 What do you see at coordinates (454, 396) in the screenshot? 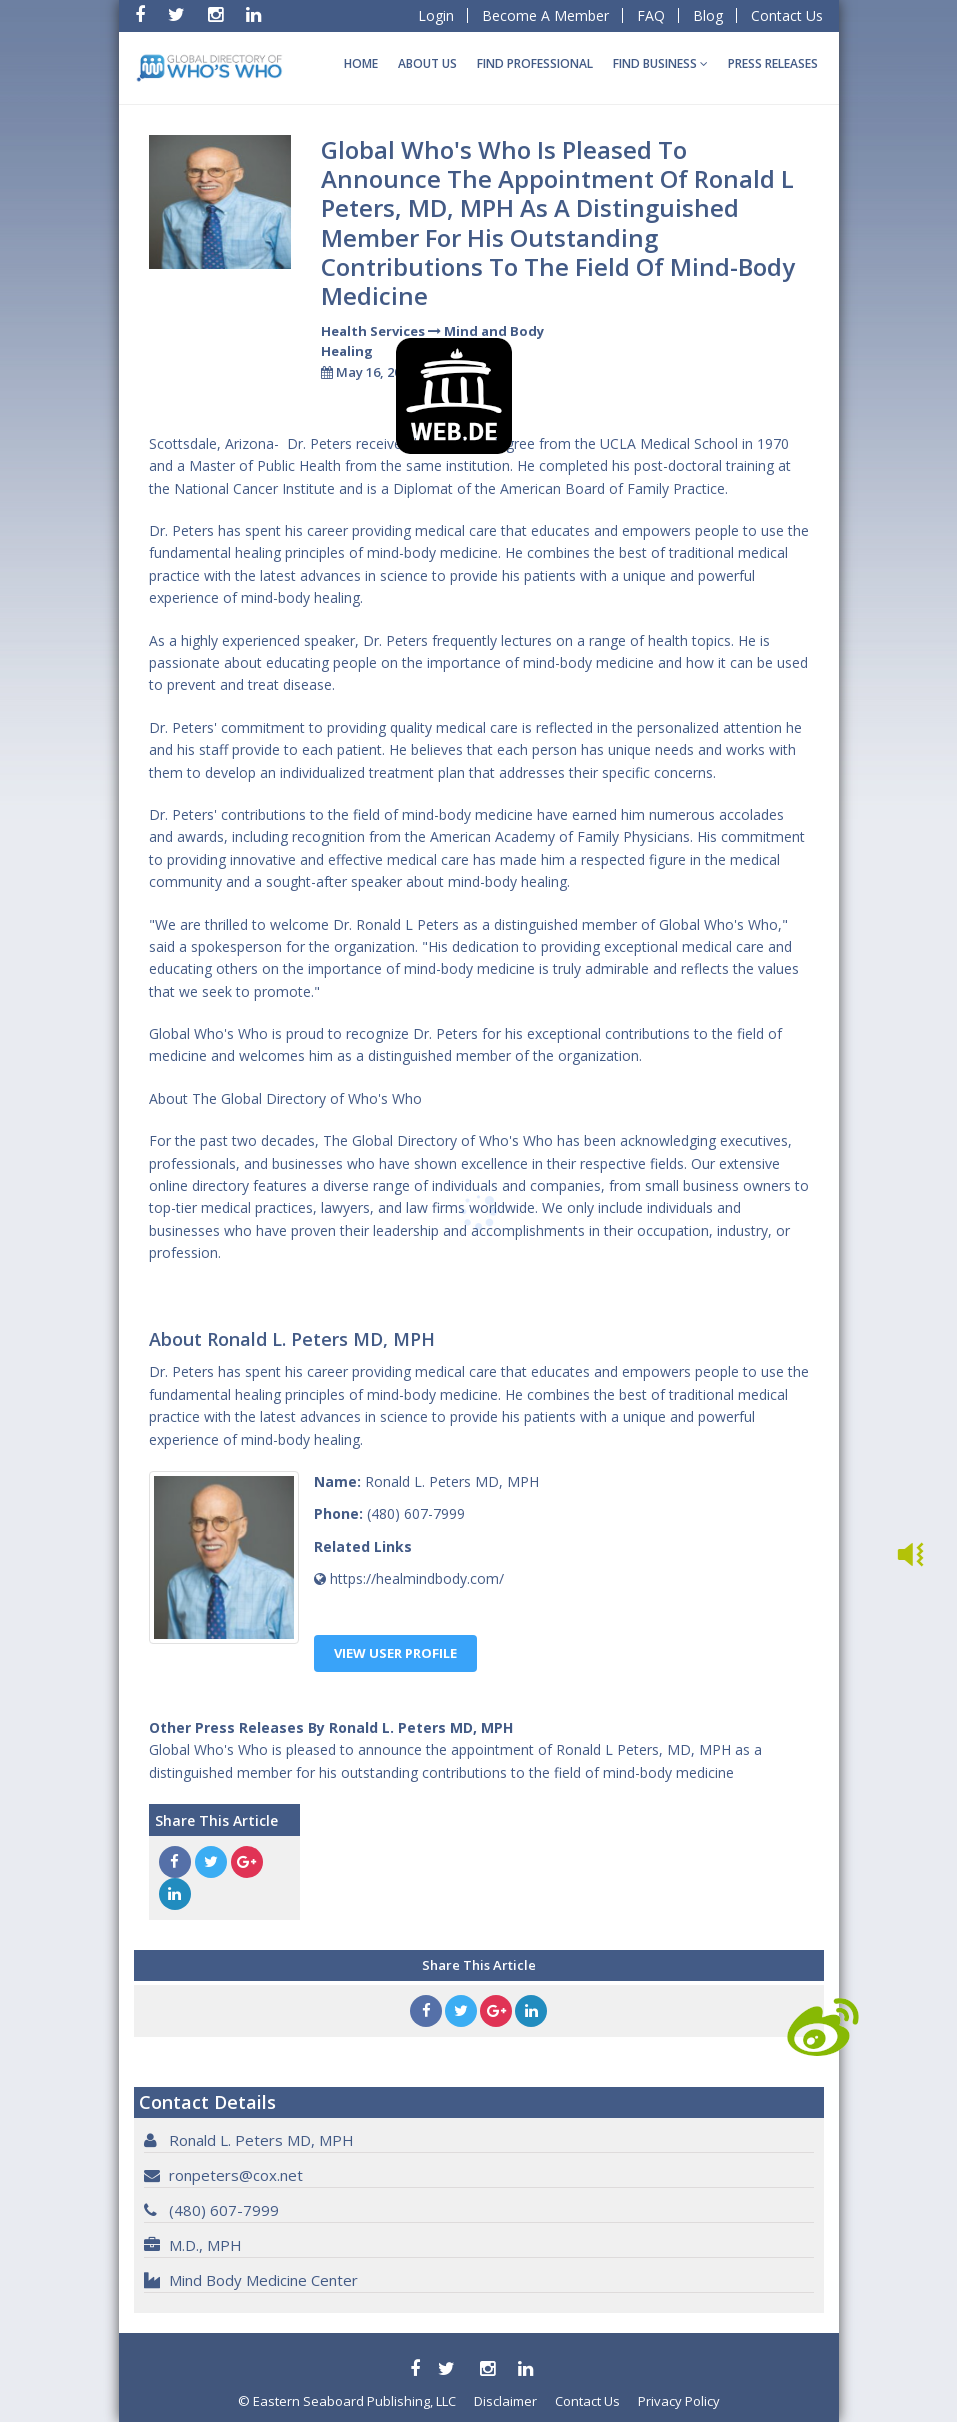
I see `open web.de email service` at bounding box center [454, 396].